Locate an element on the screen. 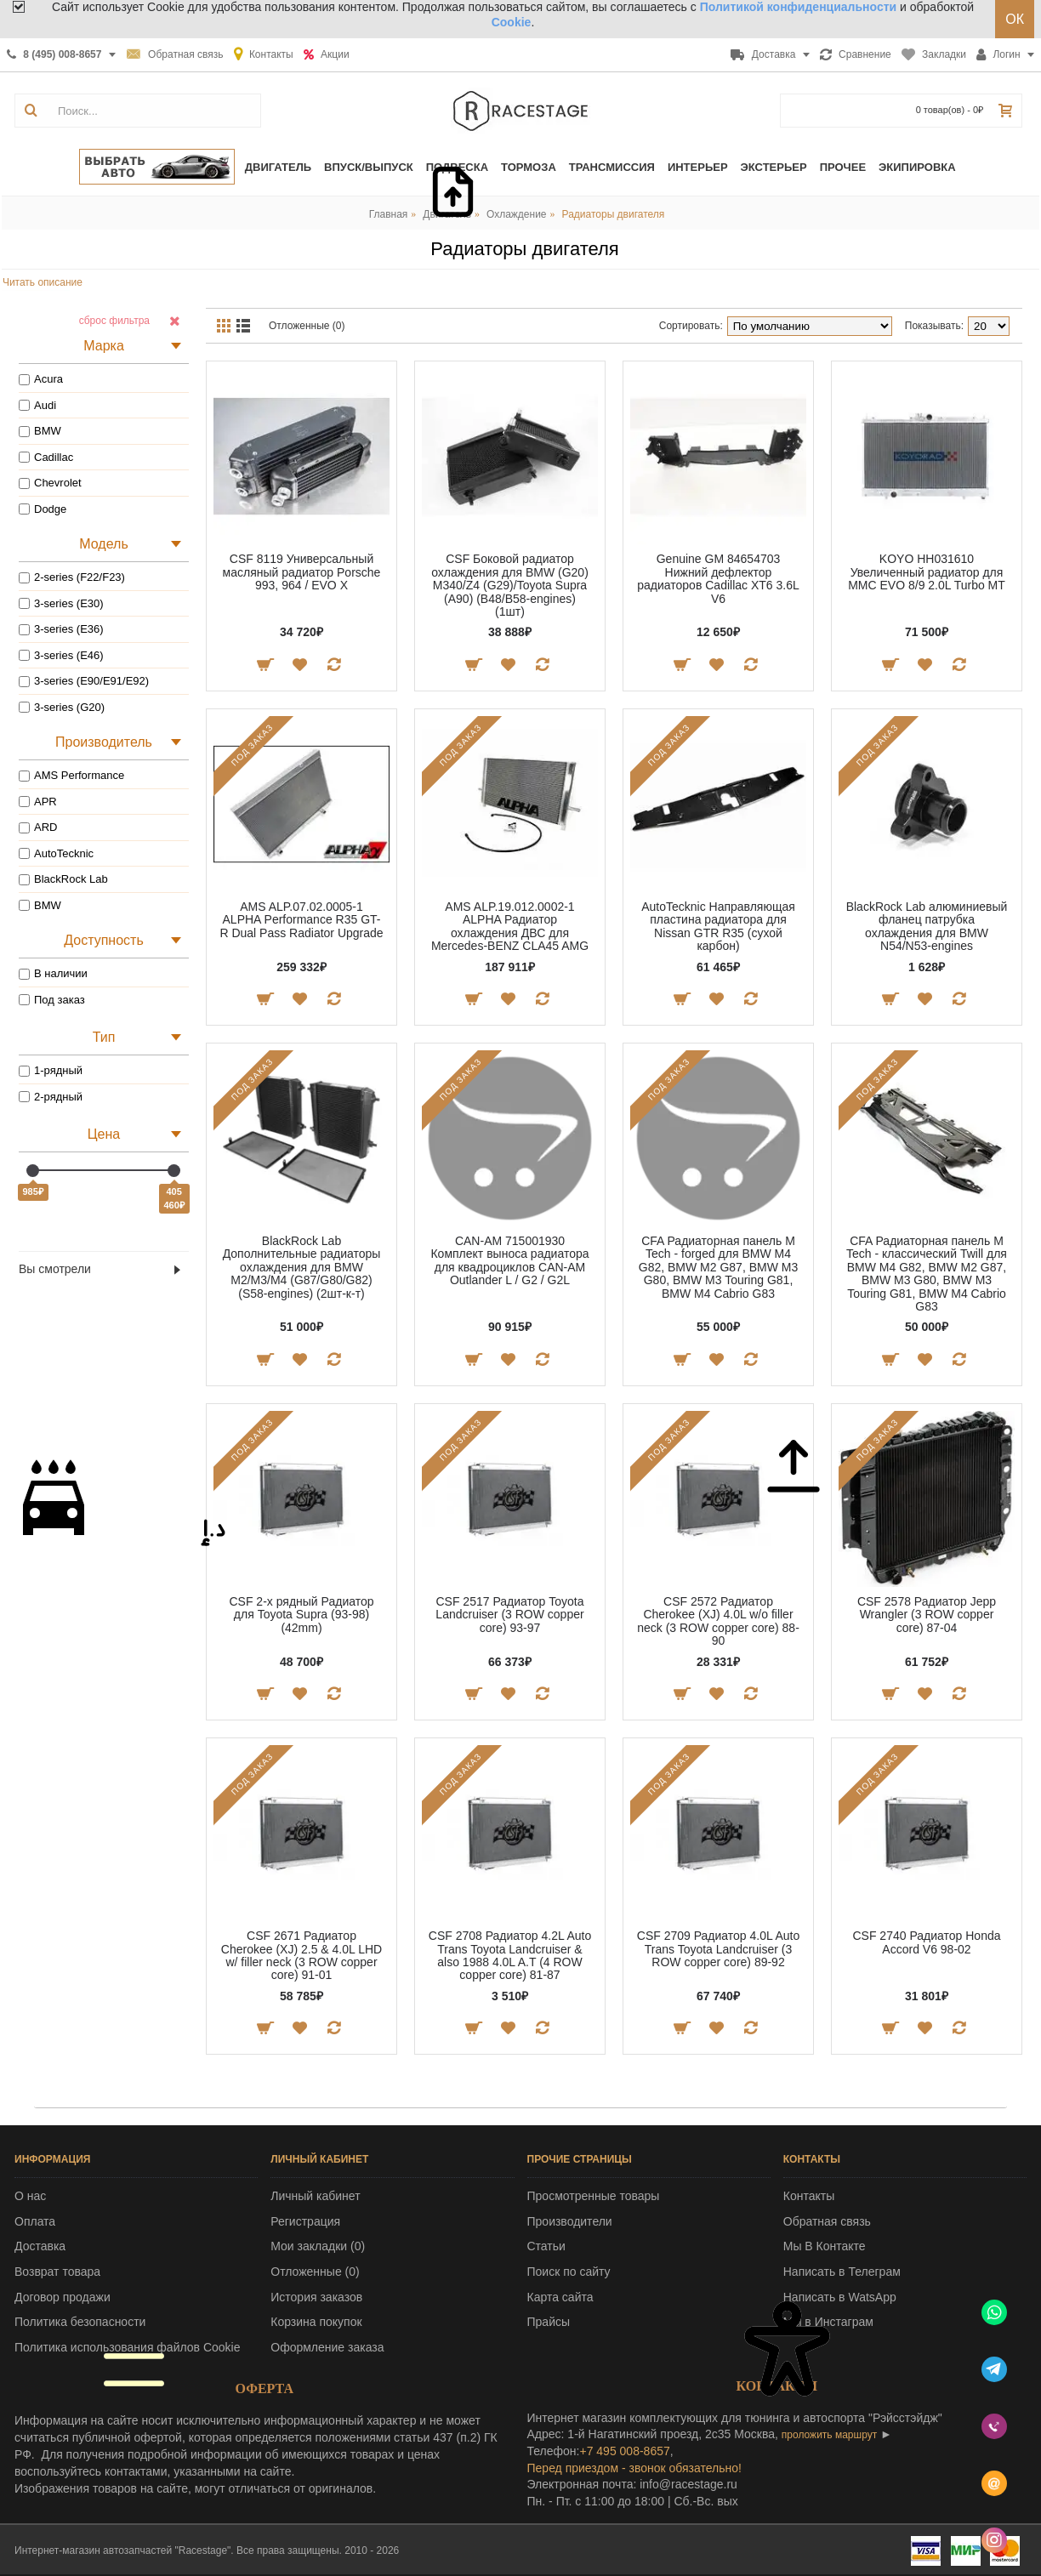 The image size is (1041, 2576). open menu or navigation options is located at coordinates (134, 2369).